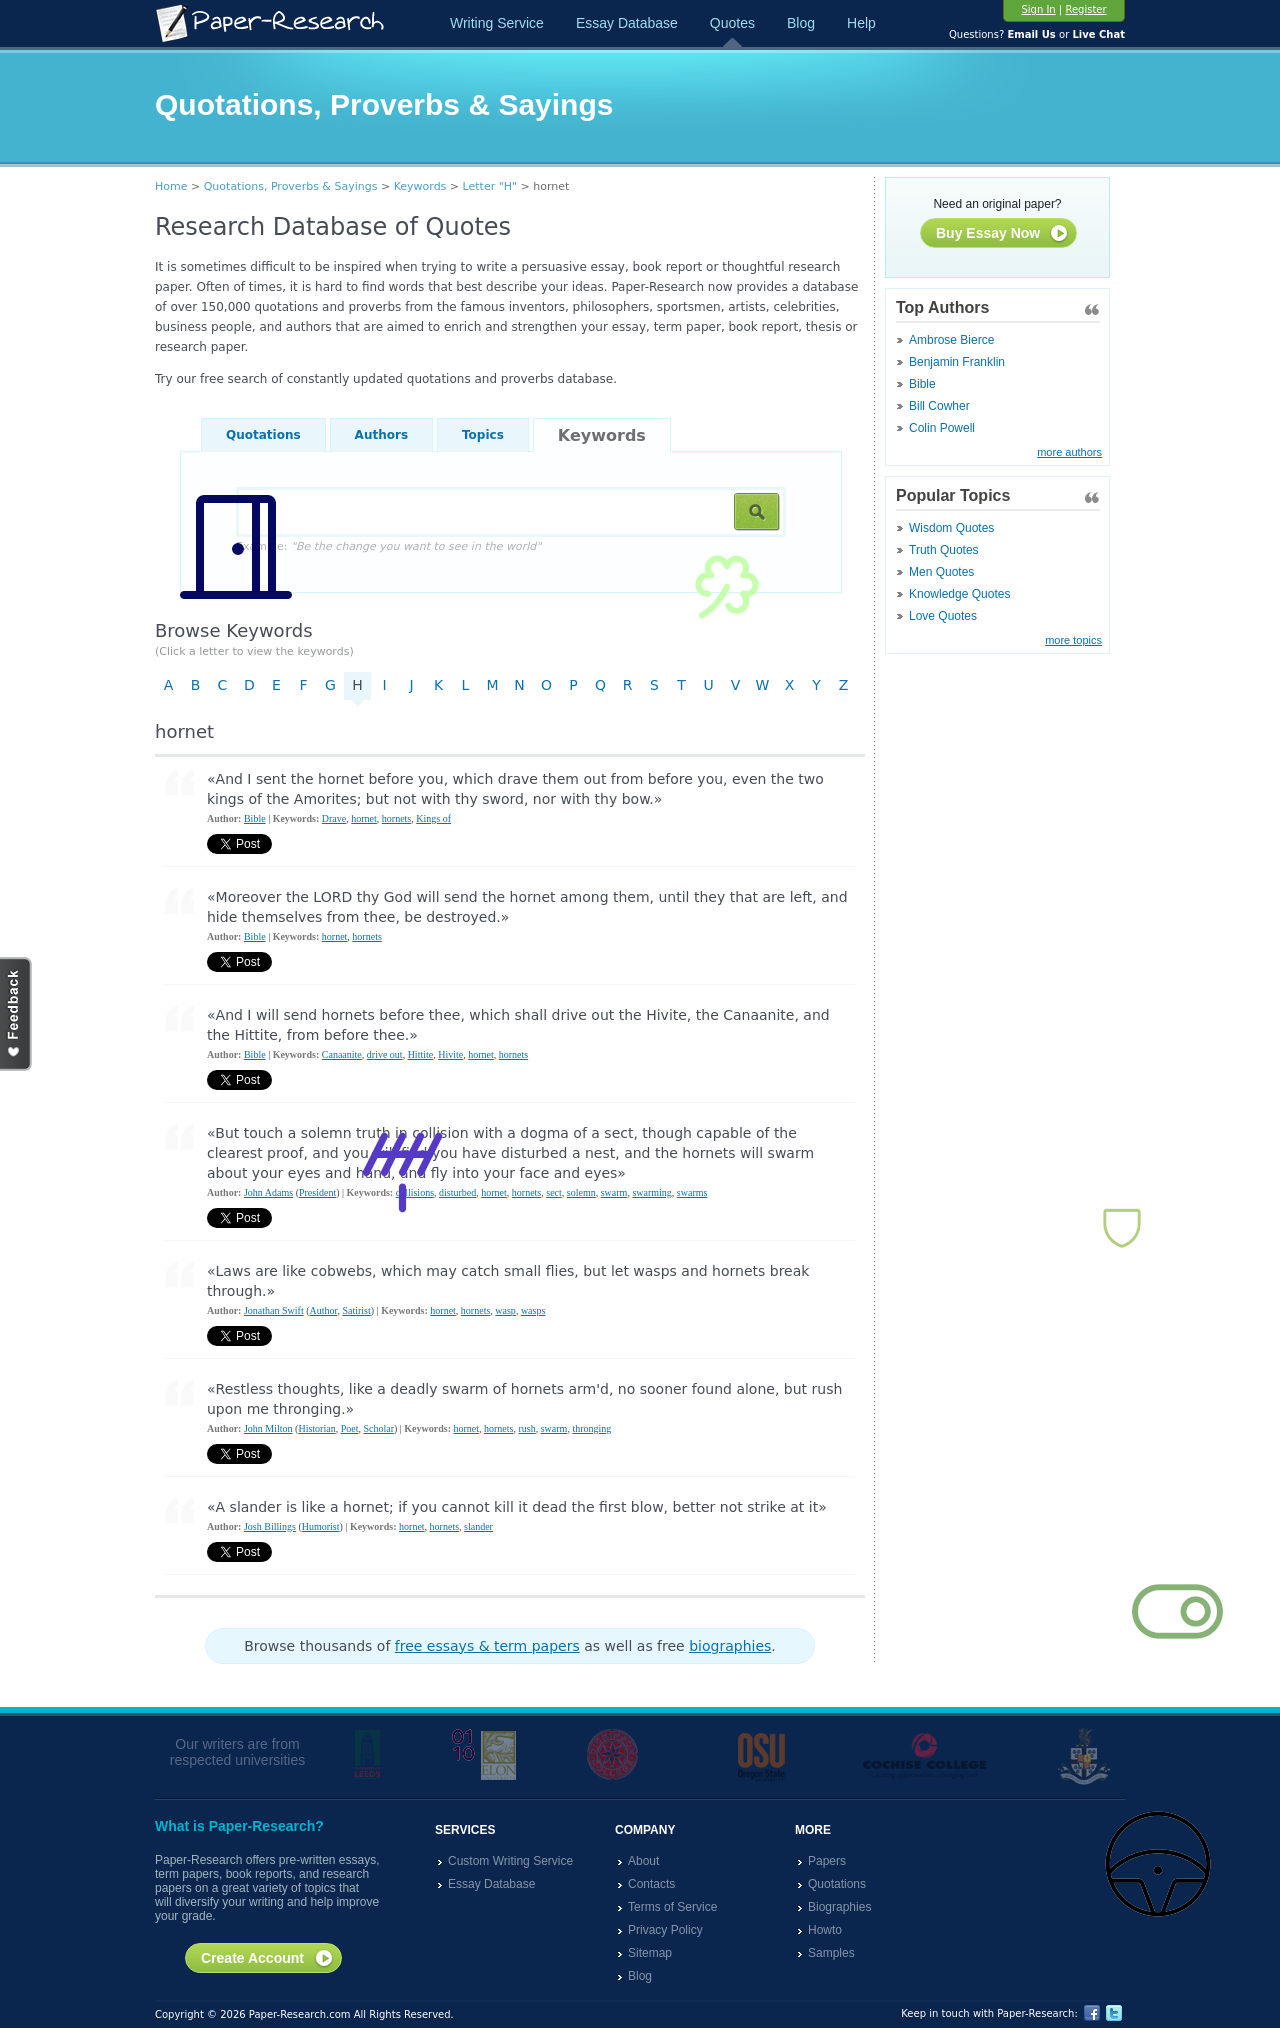 This screenshot has height=2028, width=1280. What do you see at coordinates (1158, 1864) in the screenshot?
I see `access driving or navigation mode` at bounding box center [1158, 1864].